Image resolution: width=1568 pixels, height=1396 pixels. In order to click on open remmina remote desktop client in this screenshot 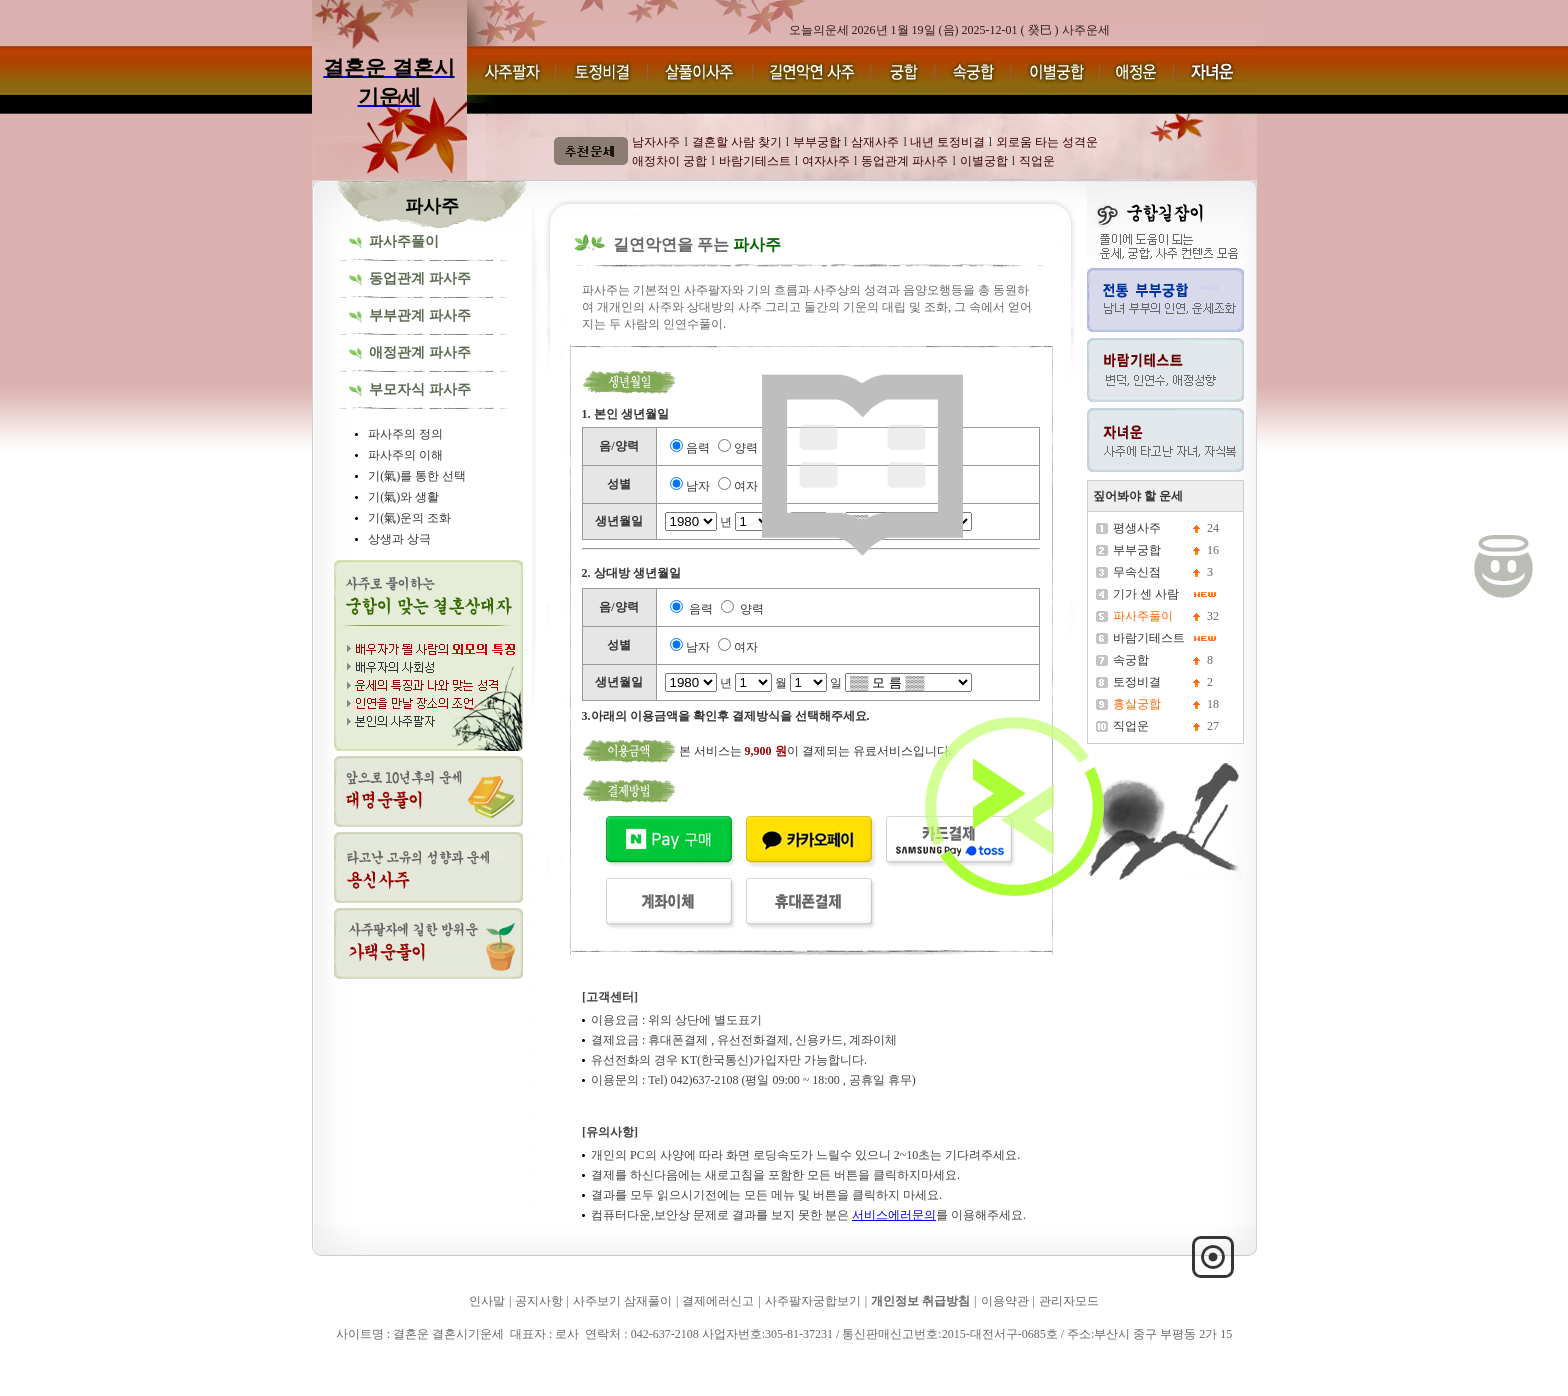, I will do `click(1014, 806)`.